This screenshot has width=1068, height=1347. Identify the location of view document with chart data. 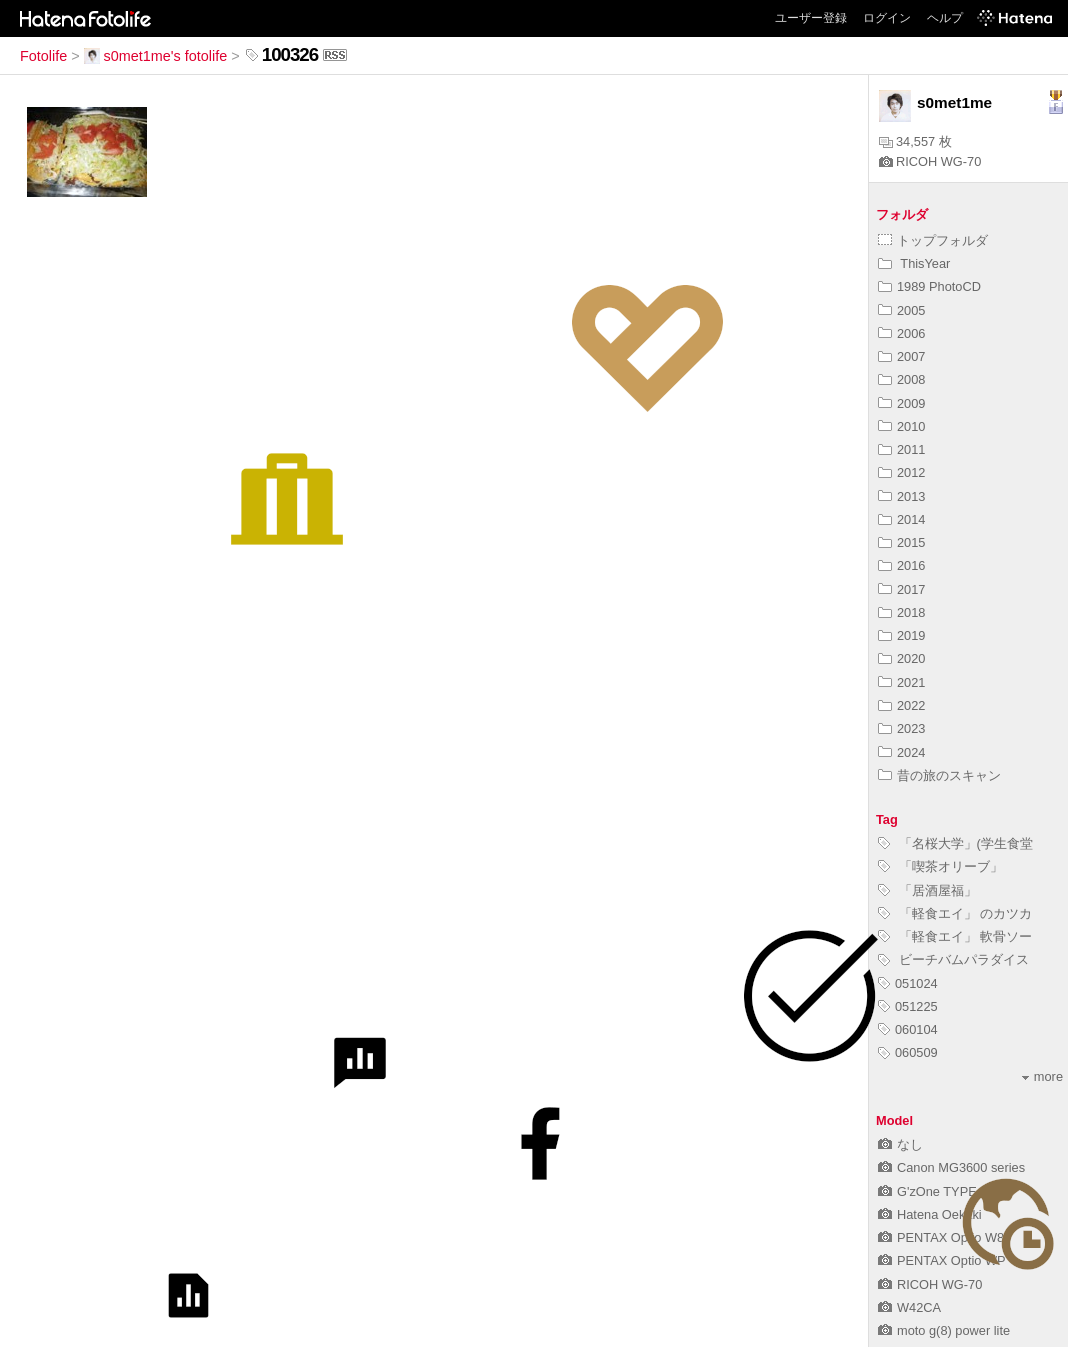
(188, 1295).